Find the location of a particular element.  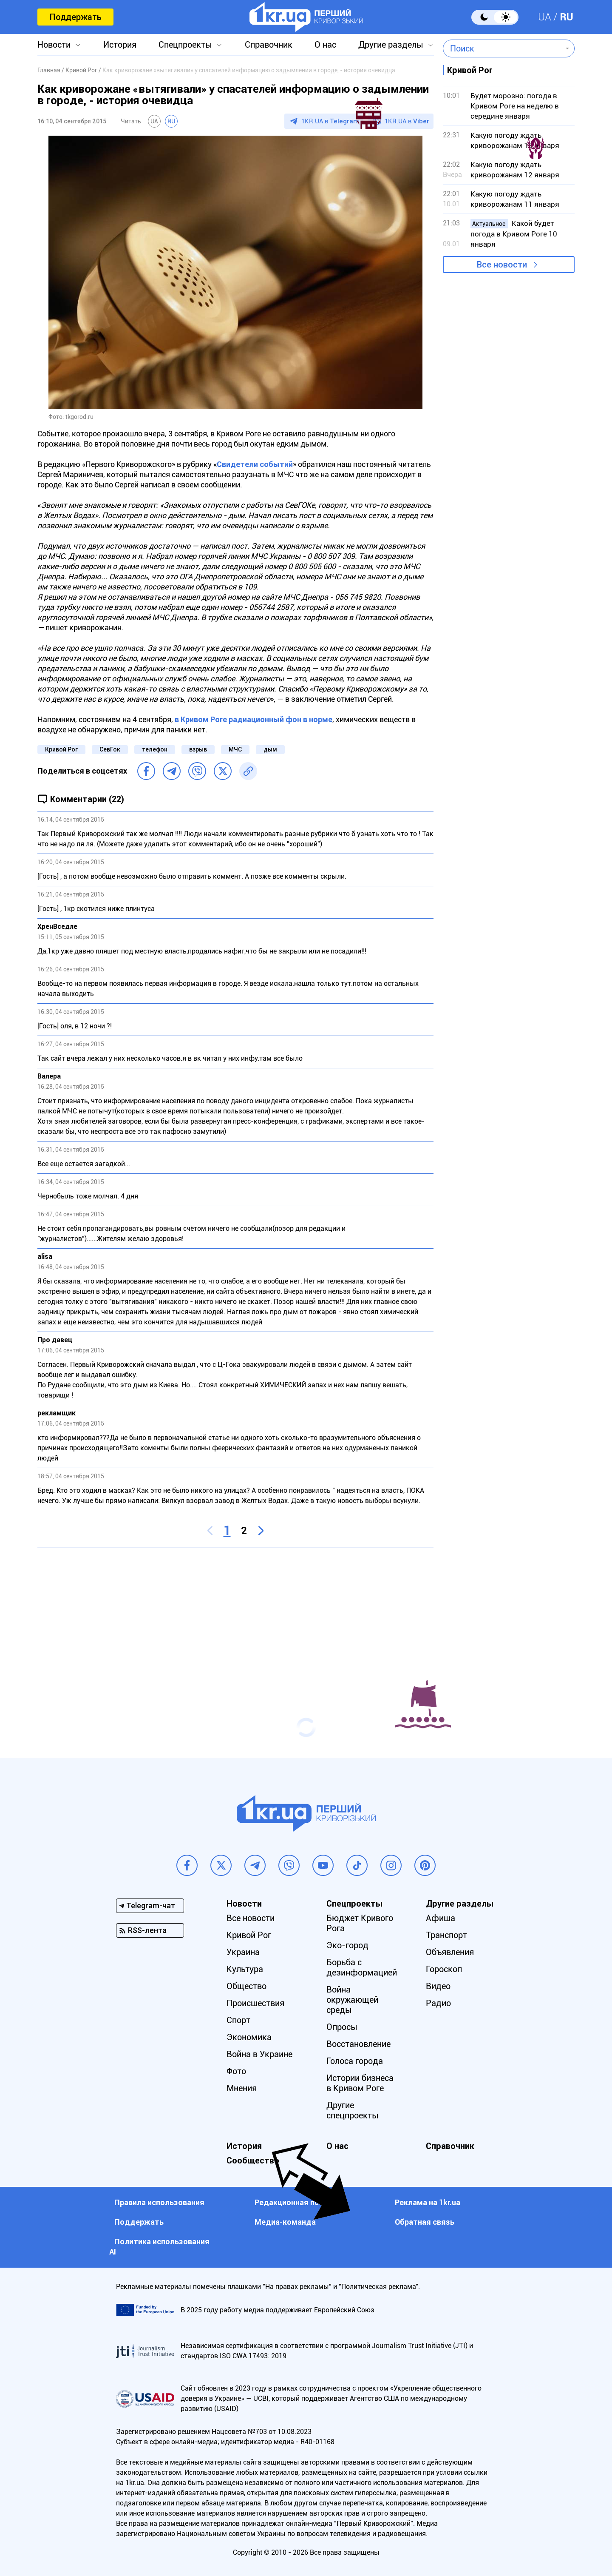

switch between two states or modes is located at coordinates (311, 2181).